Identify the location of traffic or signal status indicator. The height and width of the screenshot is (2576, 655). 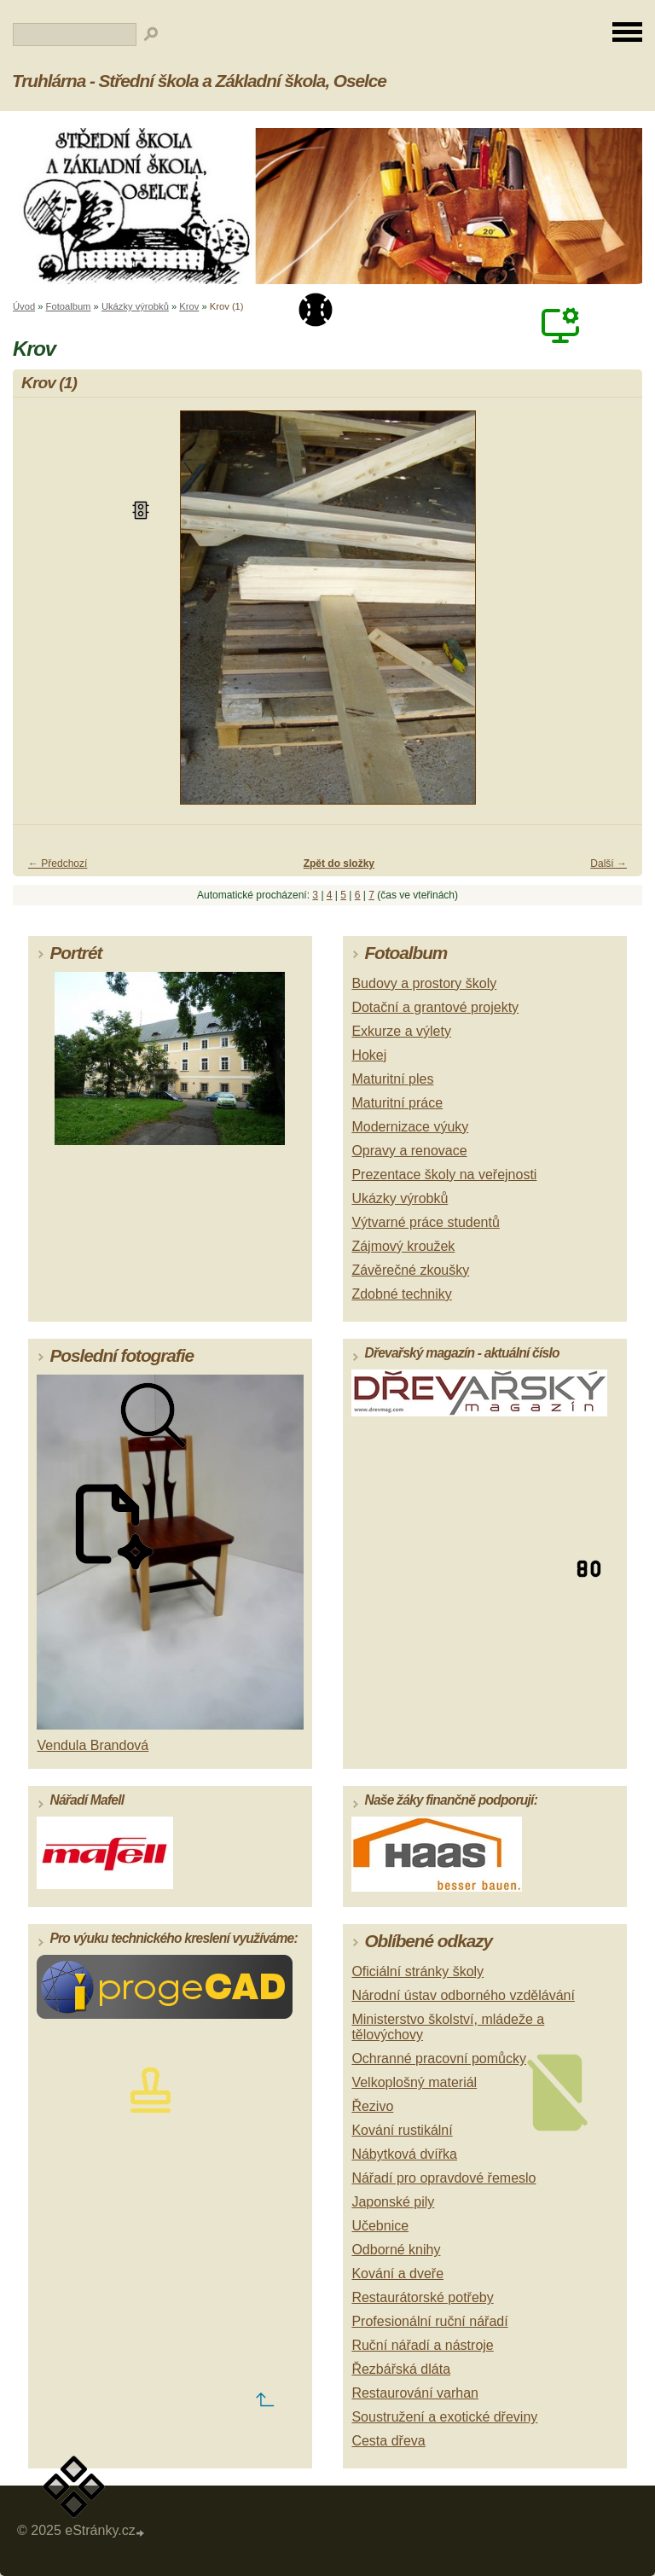
(141, 510).